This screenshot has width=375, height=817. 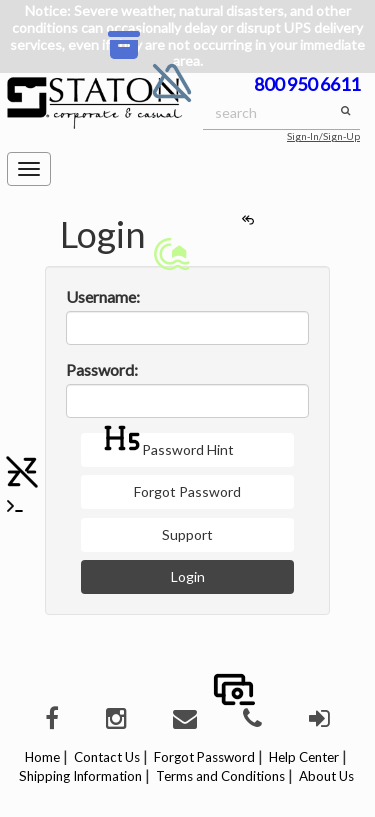 I want to click on format text as heading level 5, so click(x=122, y=438).